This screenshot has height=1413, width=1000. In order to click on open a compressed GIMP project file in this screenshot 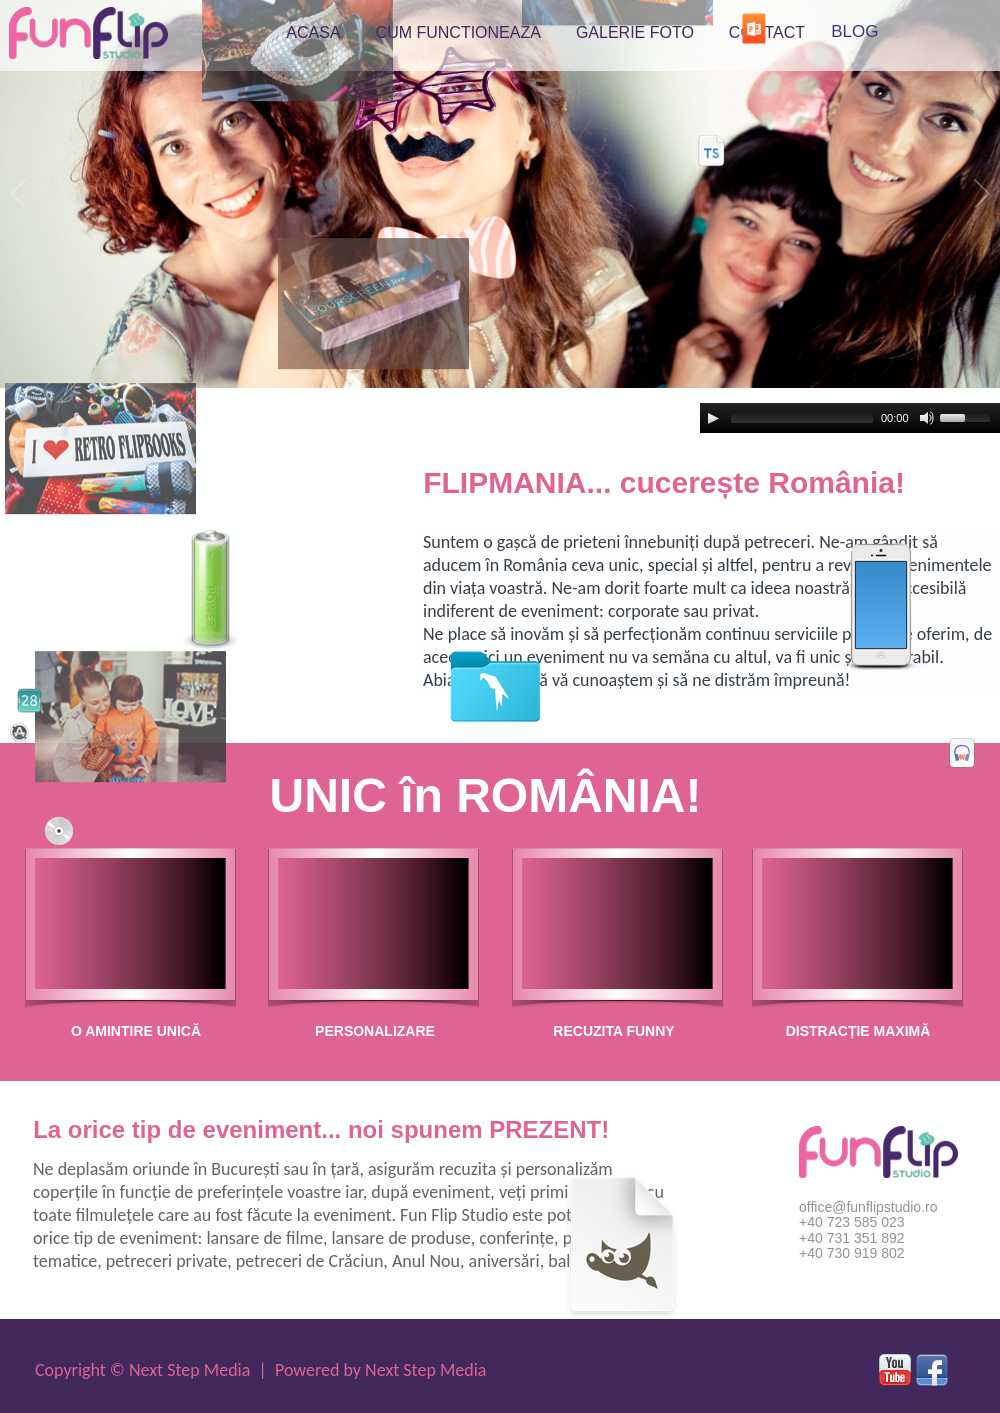, I will do `click(622, 1247)`.